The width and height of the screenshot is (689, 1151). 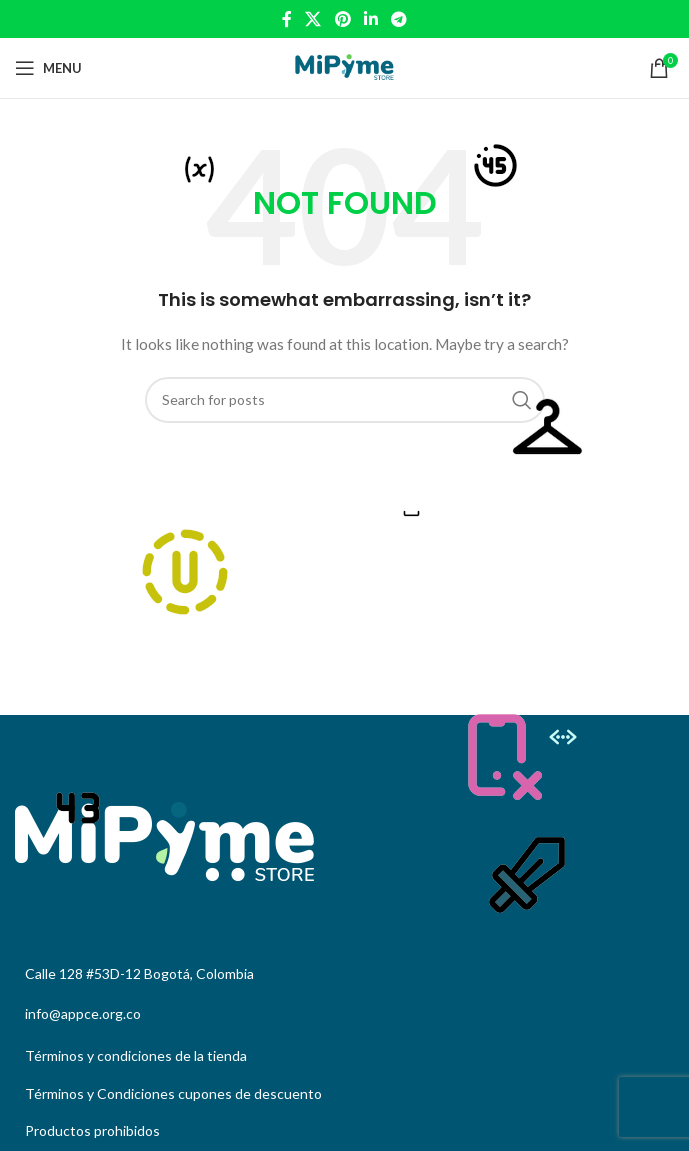 What do you see at coordinates (528, 873) in the screenshot?
I see `access game or combat features` at bounding box center [528, 873].